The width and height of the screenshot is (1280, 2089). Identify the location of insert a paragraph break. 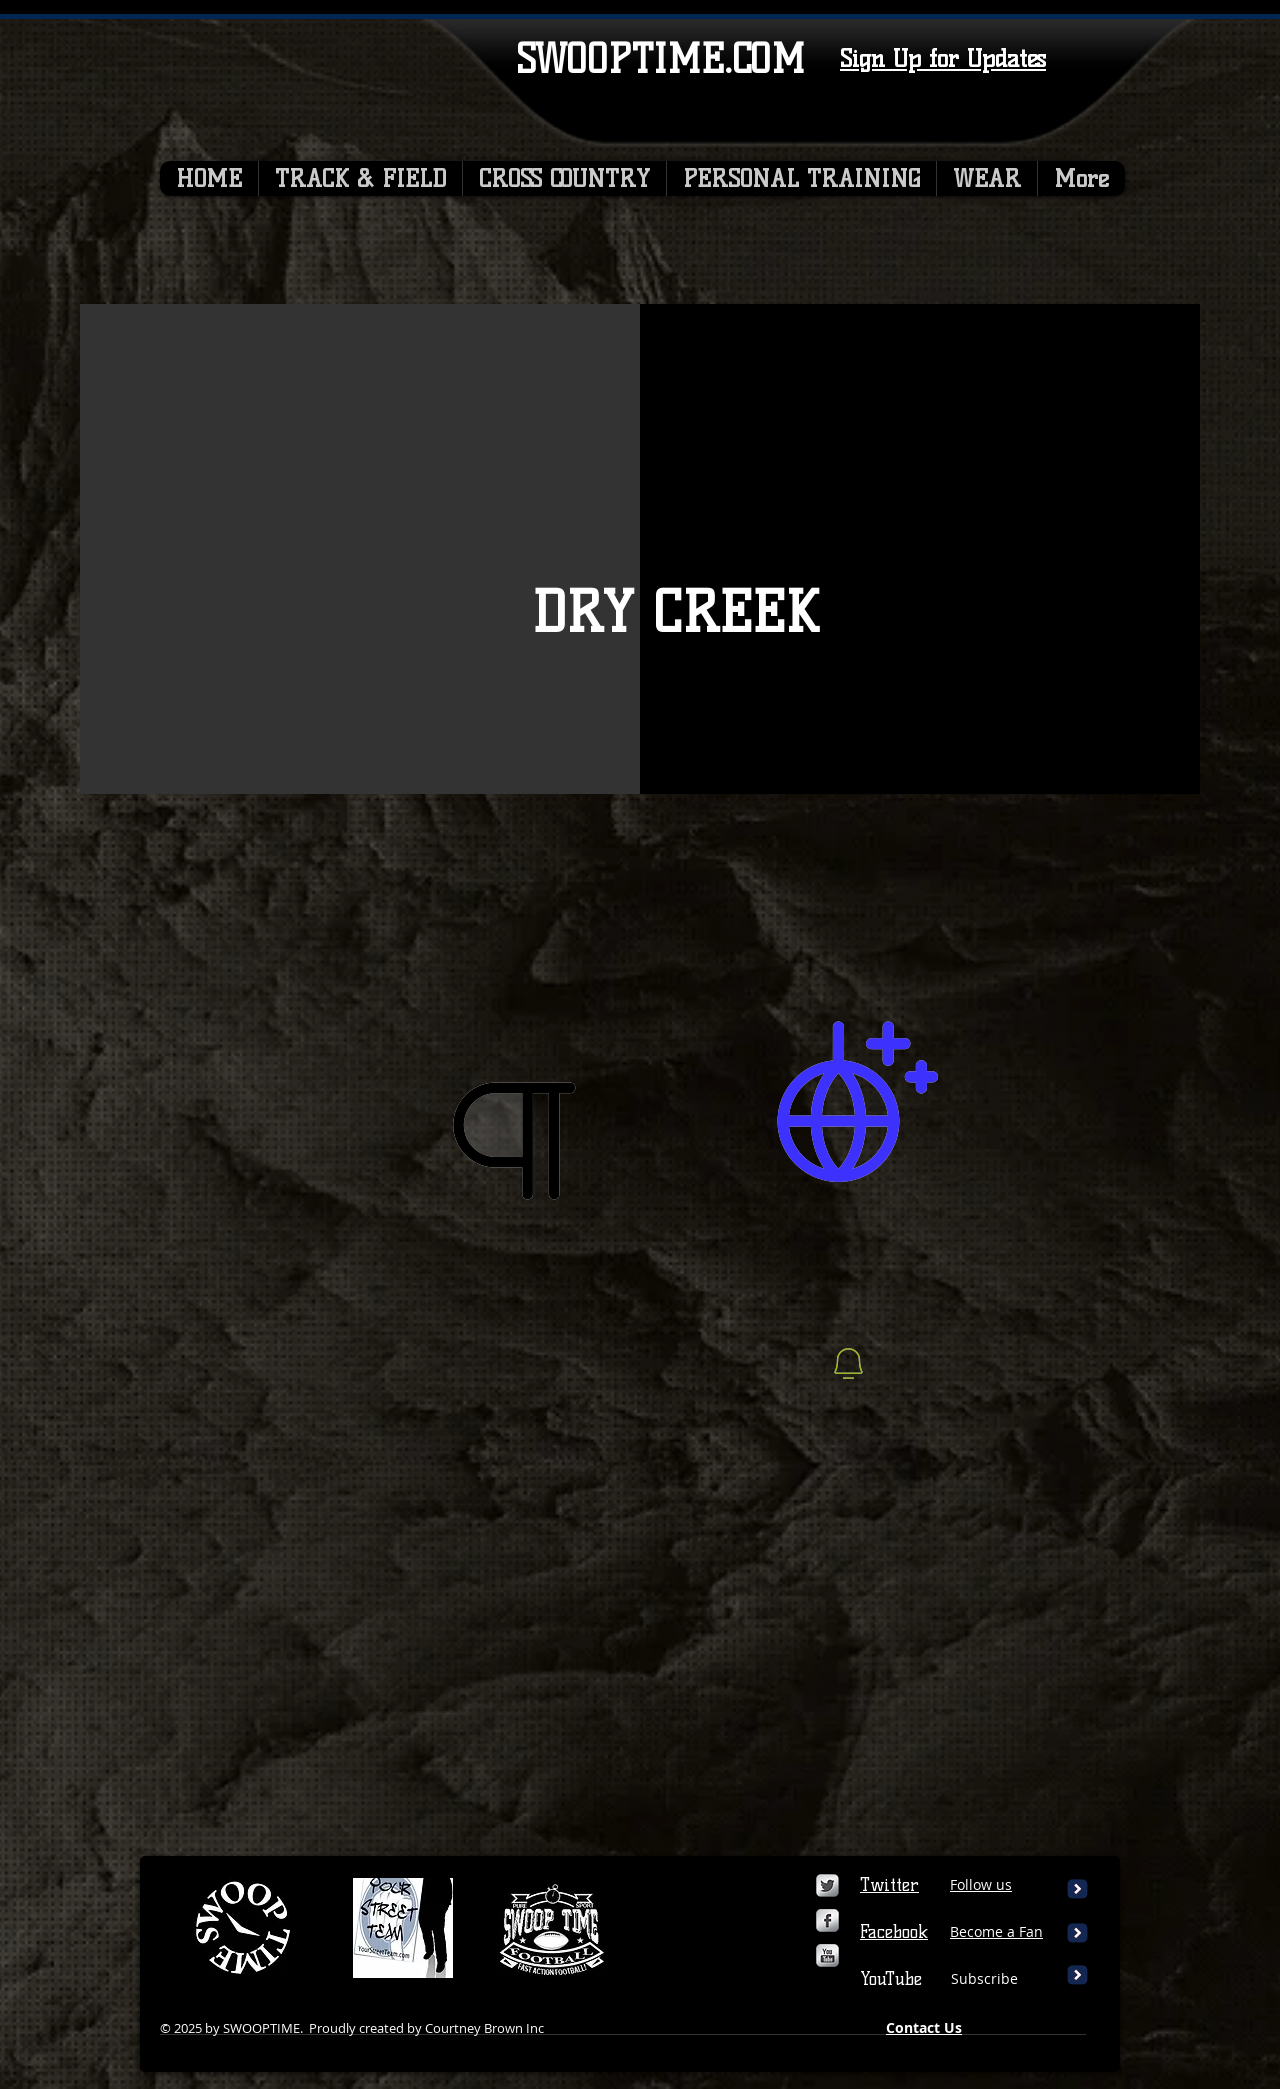
(517, 1141).